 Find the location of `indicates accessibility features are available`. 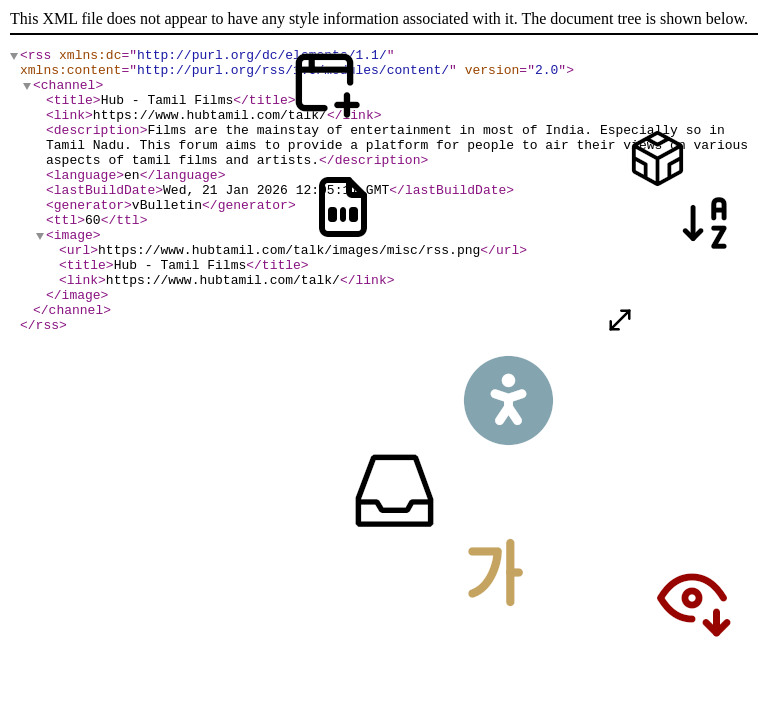

indicates accessibility features are available is located at coordinates (508, 400).